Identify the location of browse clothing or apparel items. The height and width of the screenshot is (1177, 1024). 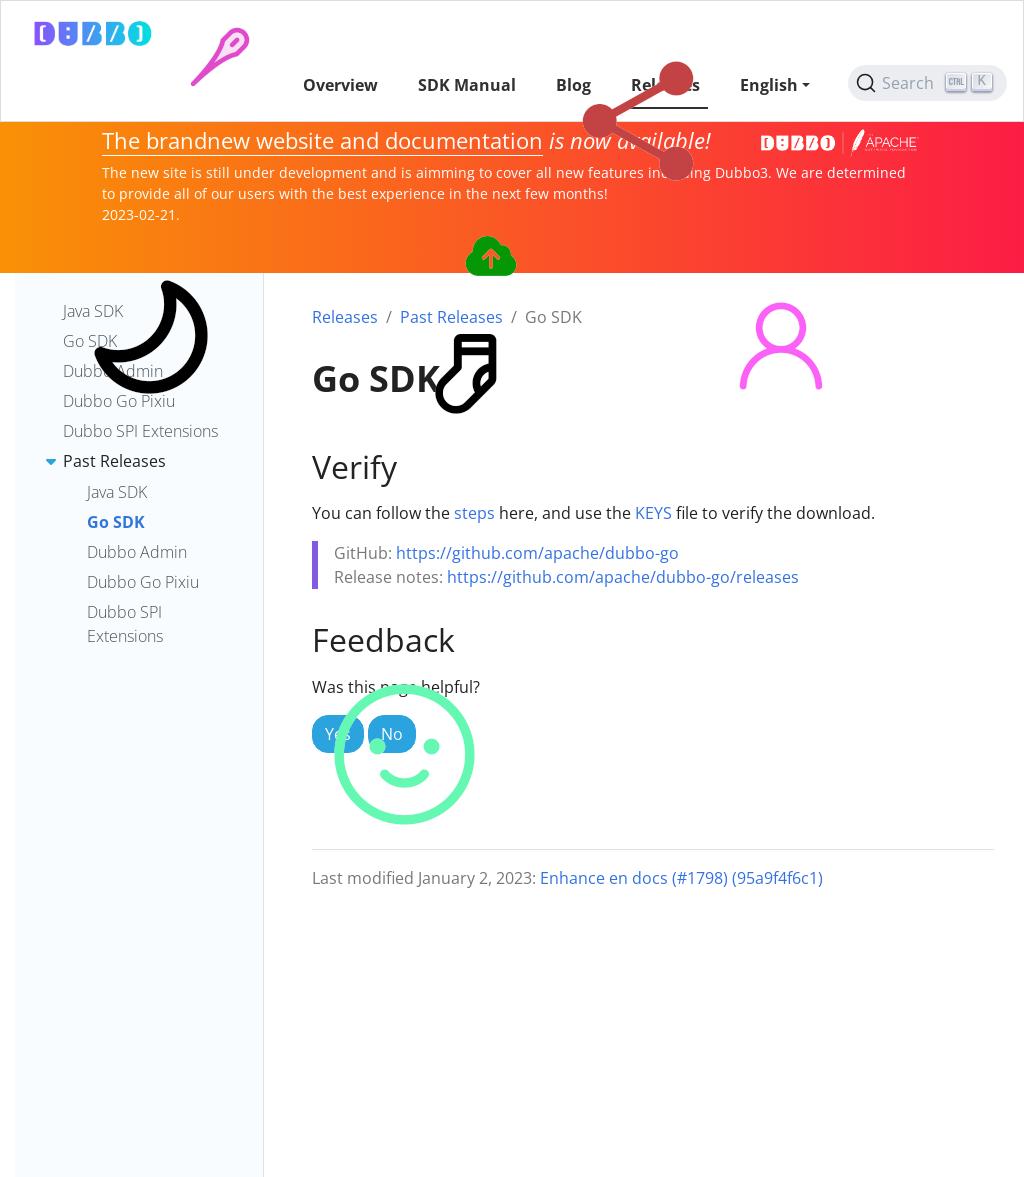
(468, 372).